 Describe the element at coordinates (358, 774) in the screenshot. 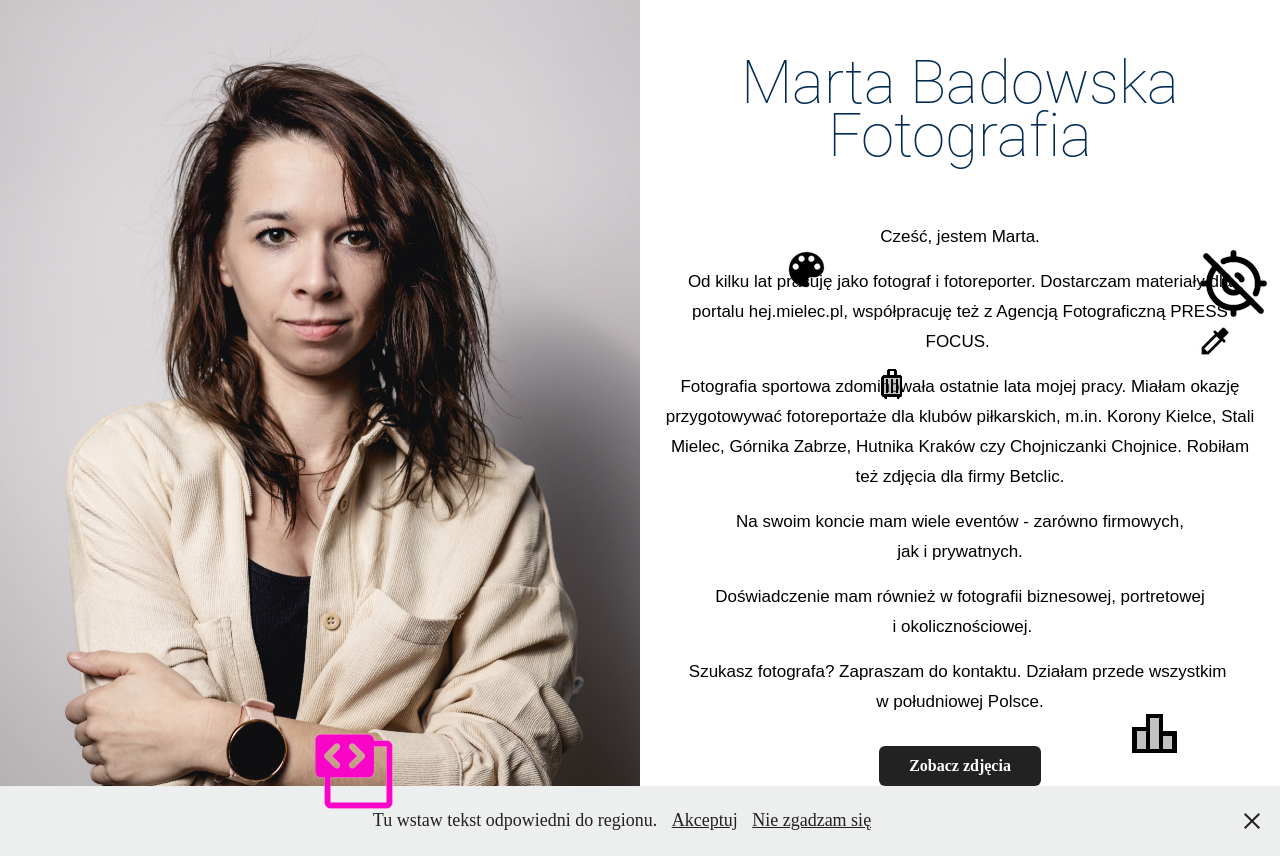

I see `insert a code block` at that location.